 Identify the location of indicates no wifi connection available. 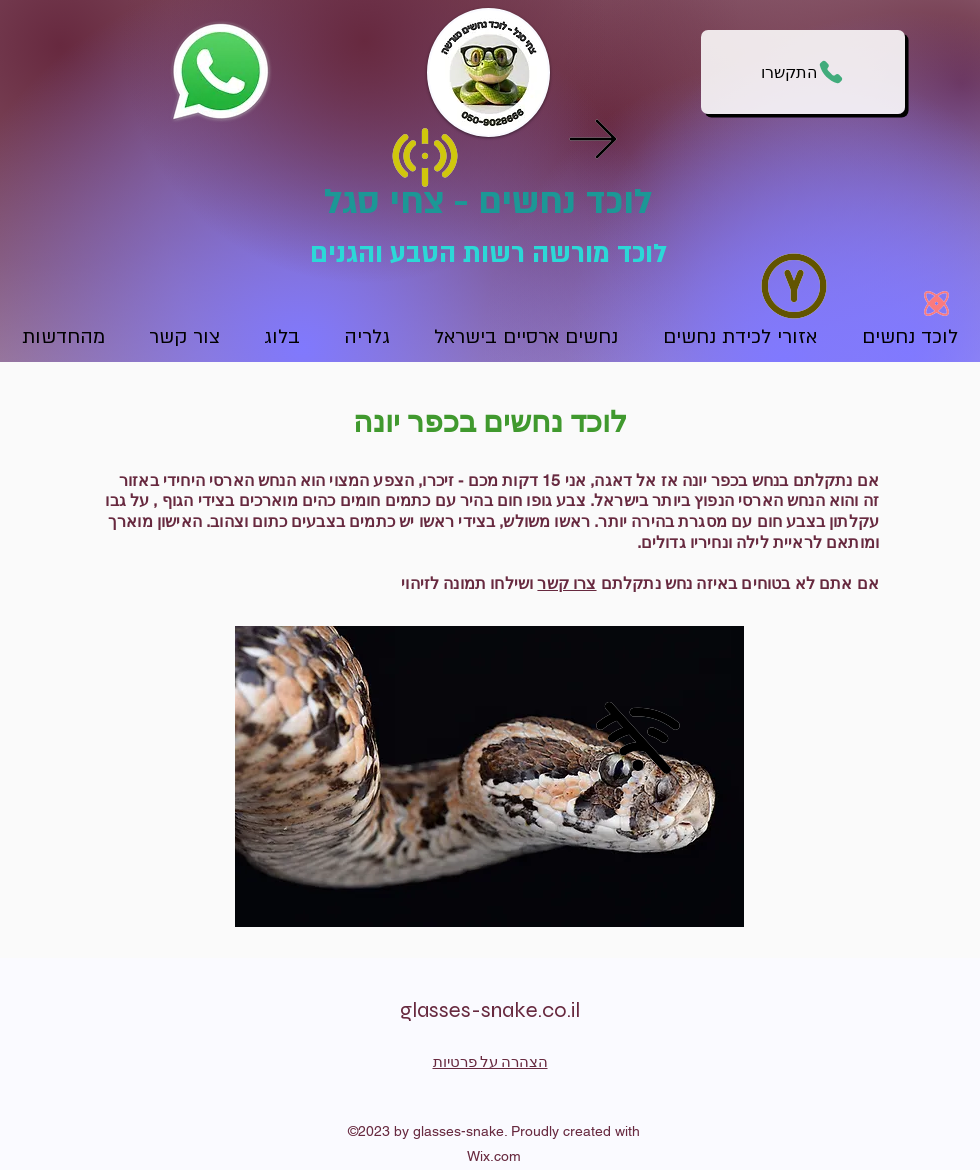
(638, 738).